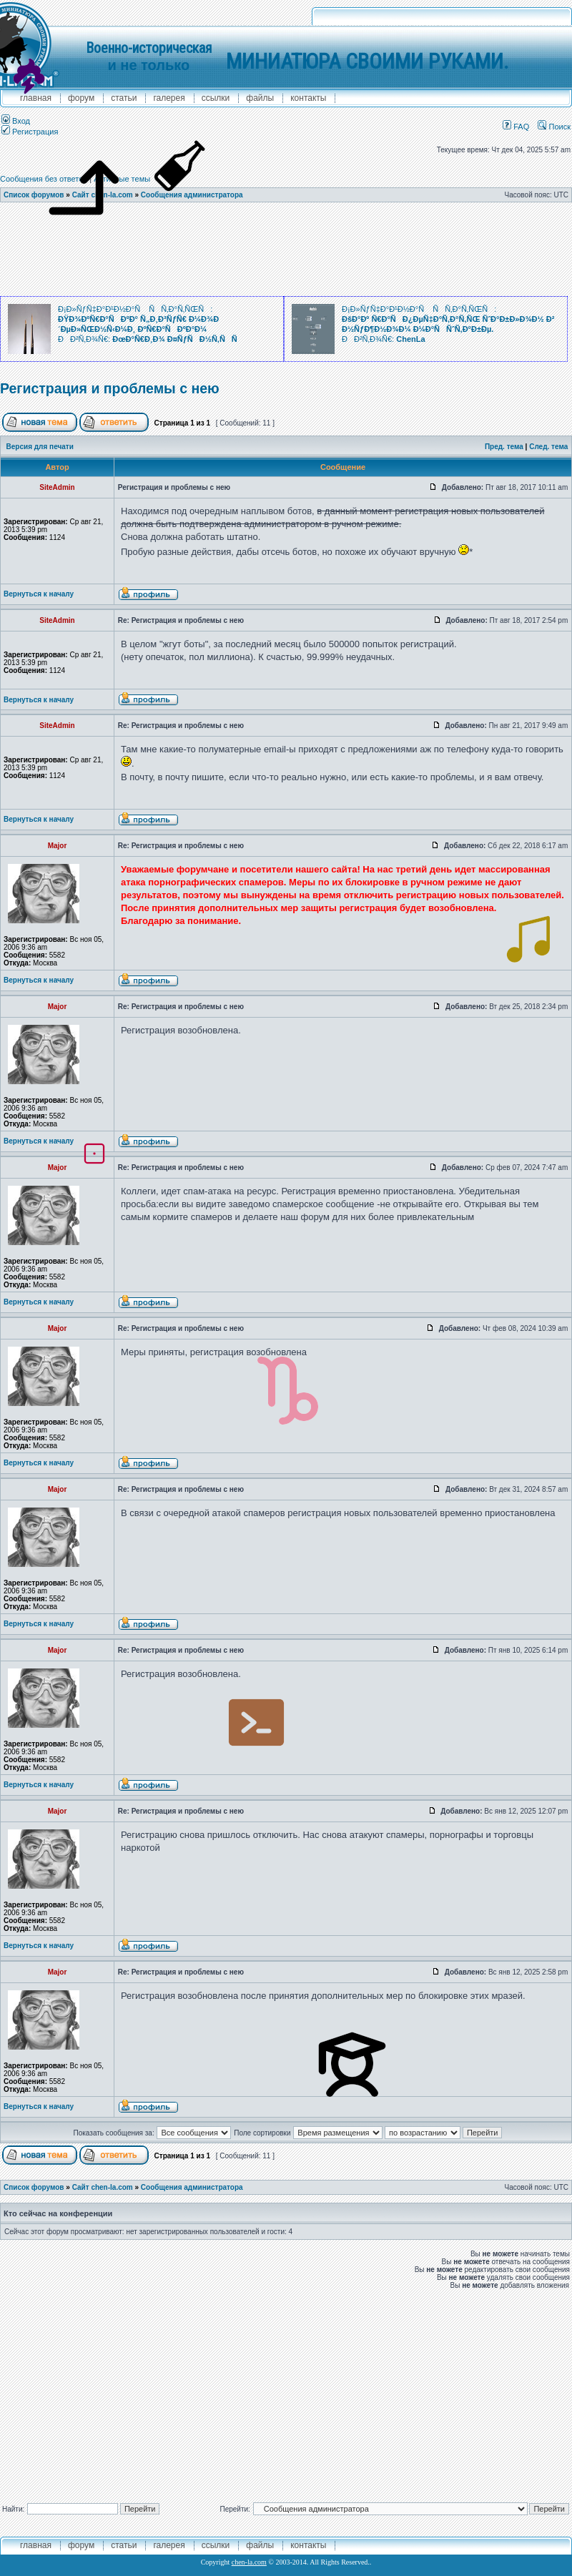  Describe the element at coordinates (87, 190) in the screenshot. I see `redirect or branch off to a new path` at that location.